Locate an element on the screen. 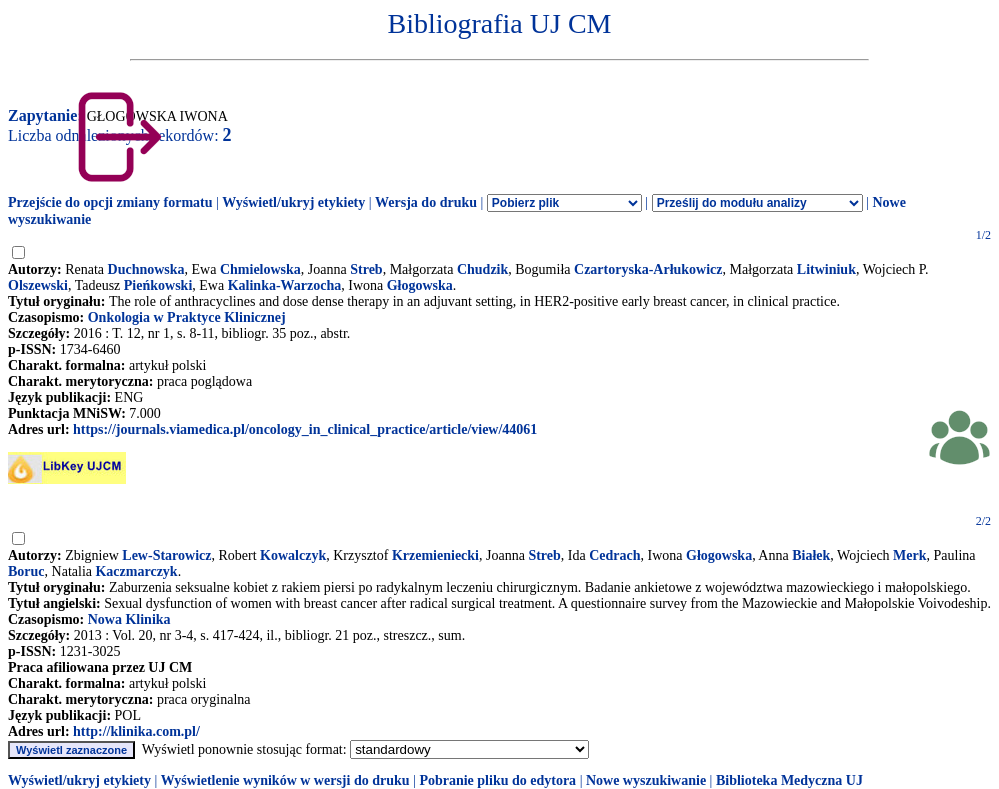 This screenshot has height=789, width=999. view group members or team is located at coordinates (959, 436).